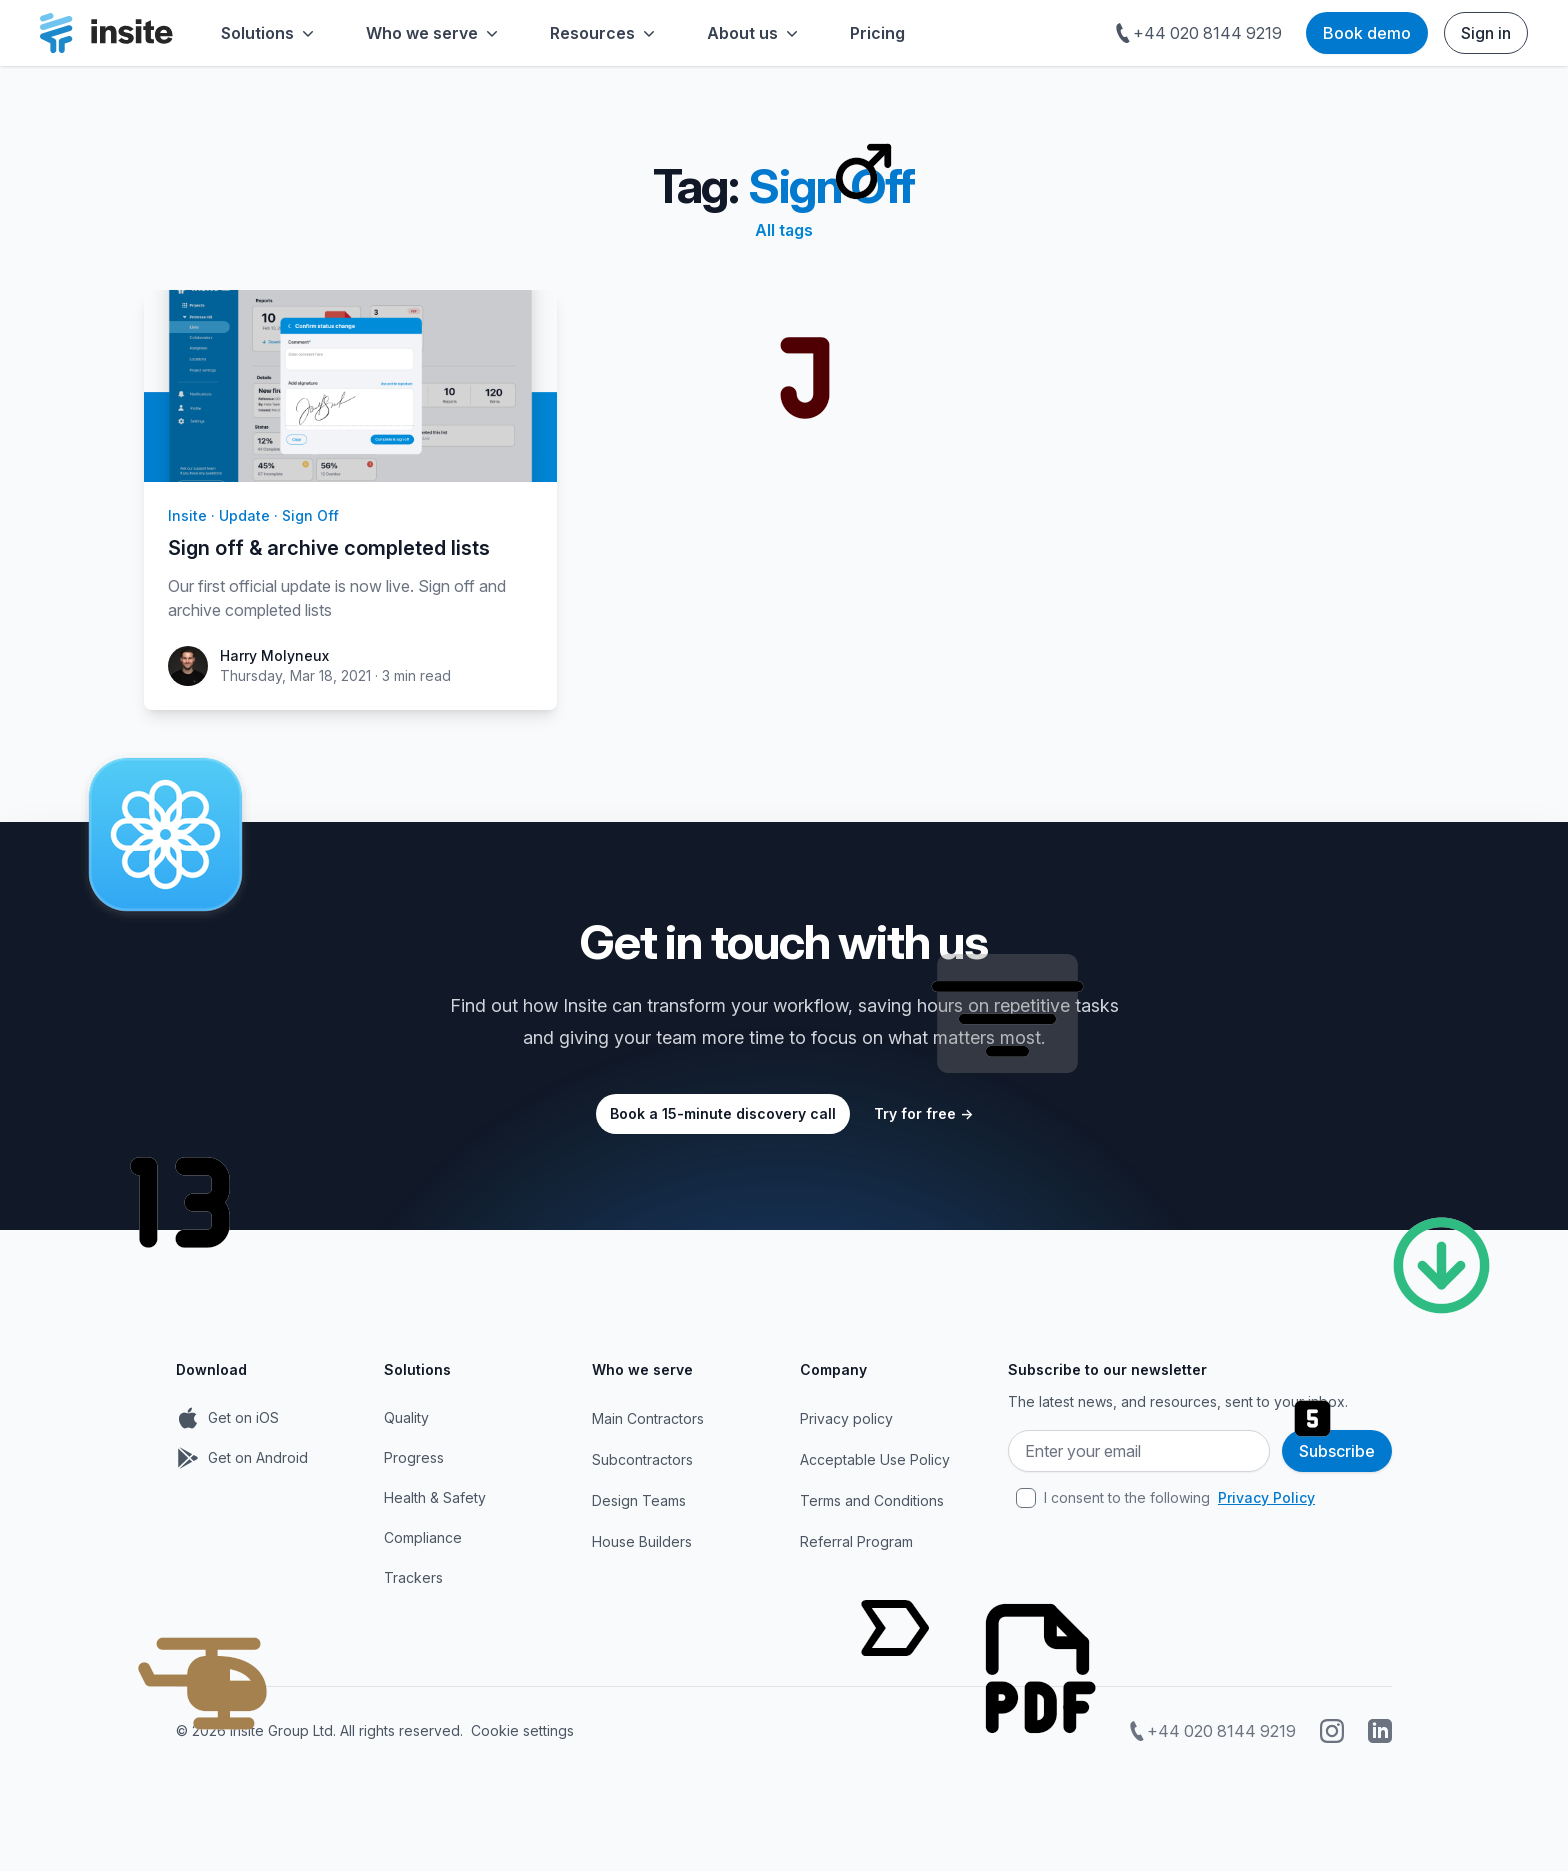  What do you see at coordinates (805, 378) in the screenshot?
I see `indicates items or sections starting with the letter J` at bounding box center [805, 378].